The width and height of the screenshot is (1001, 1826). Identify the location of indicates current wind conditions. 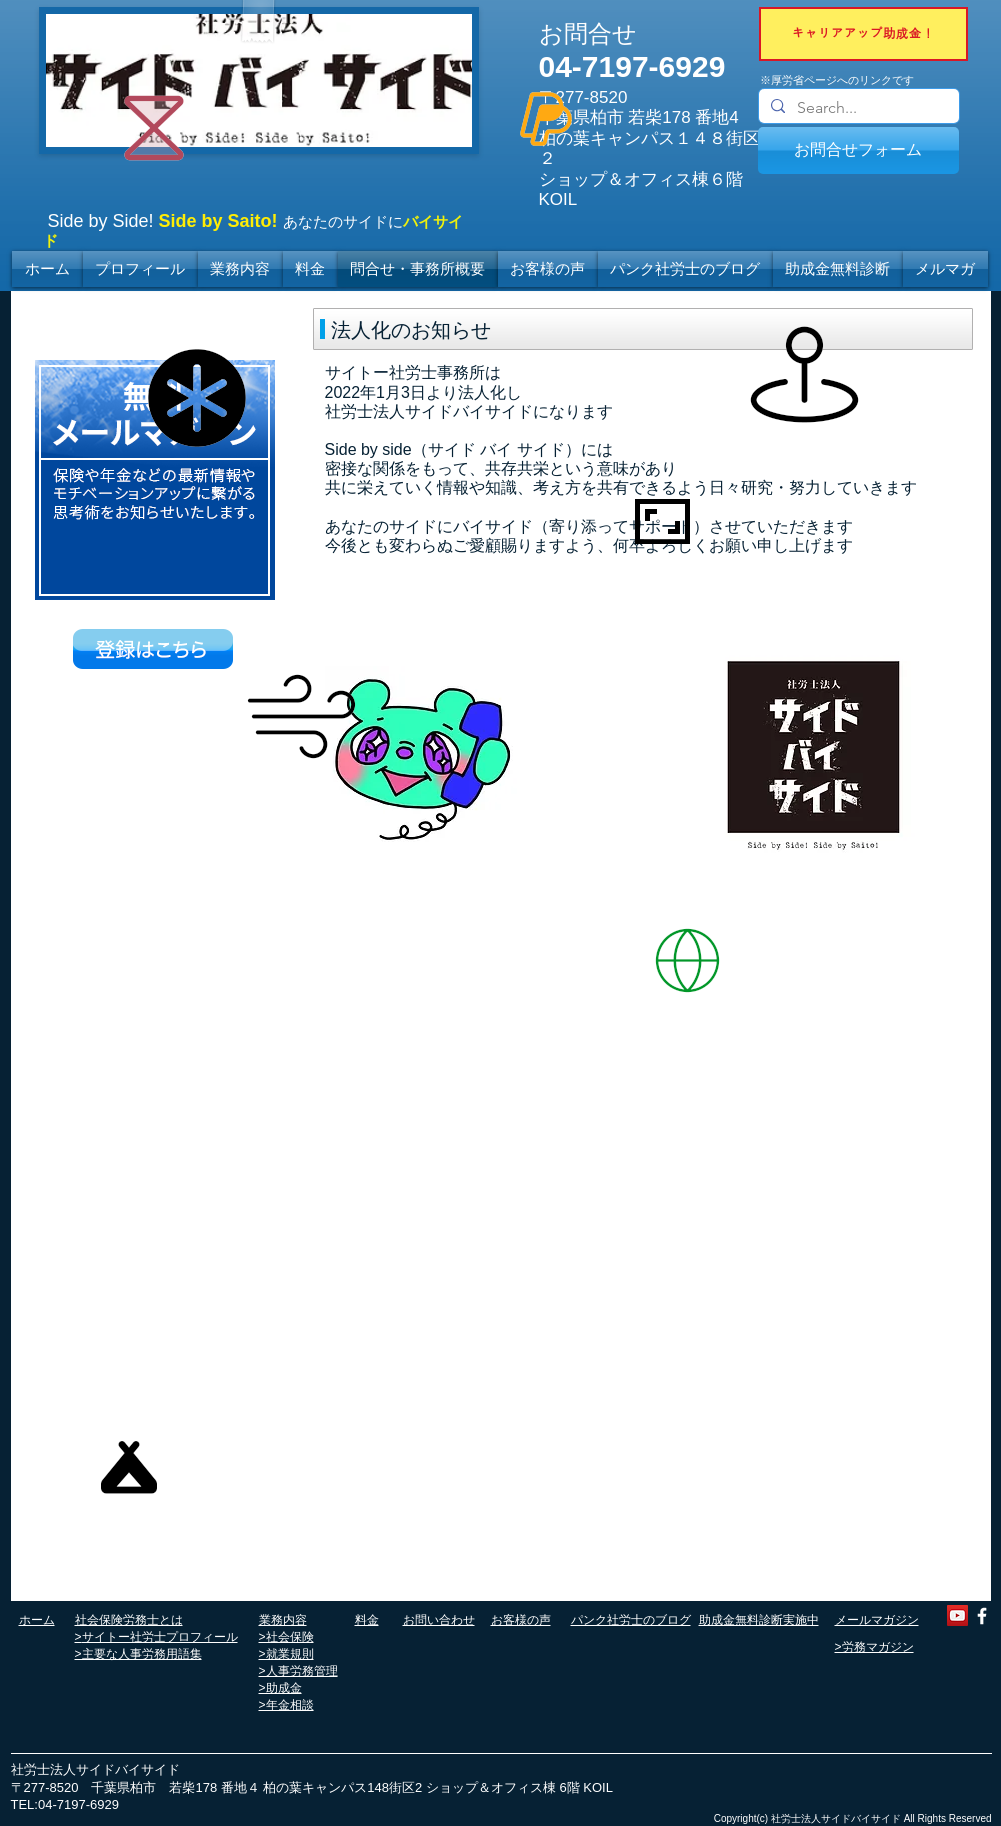
(301, 716).